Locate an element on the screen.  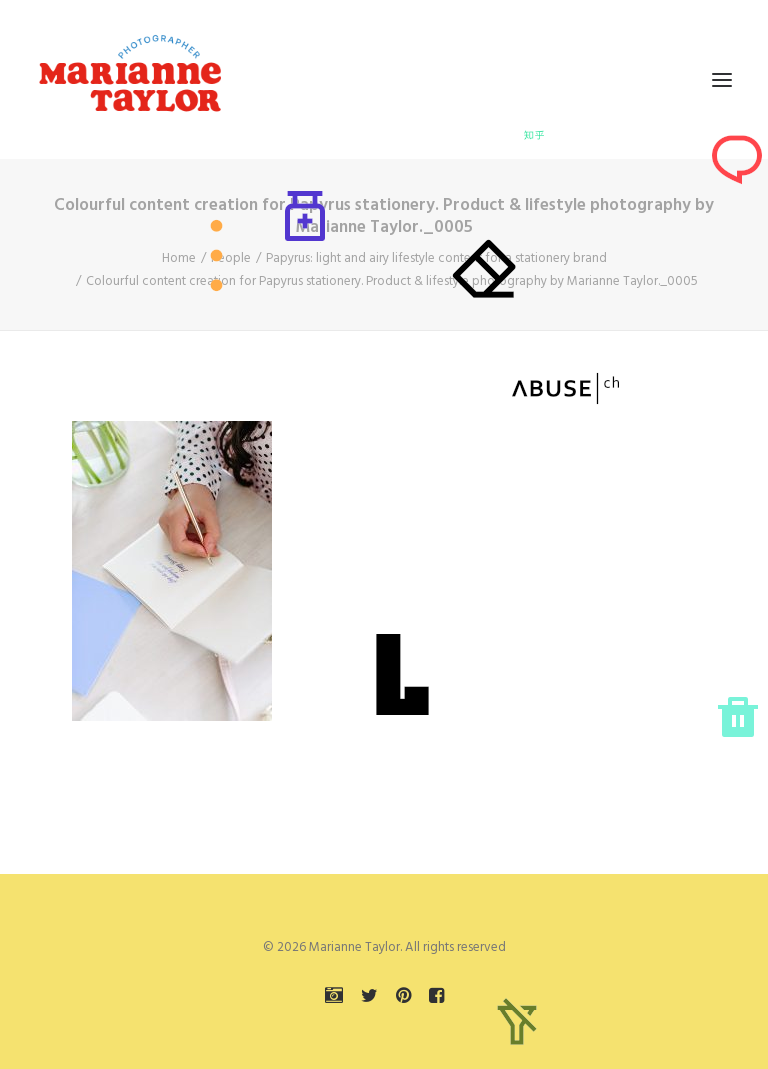
delete selected item is located at coordinates (738, 717).